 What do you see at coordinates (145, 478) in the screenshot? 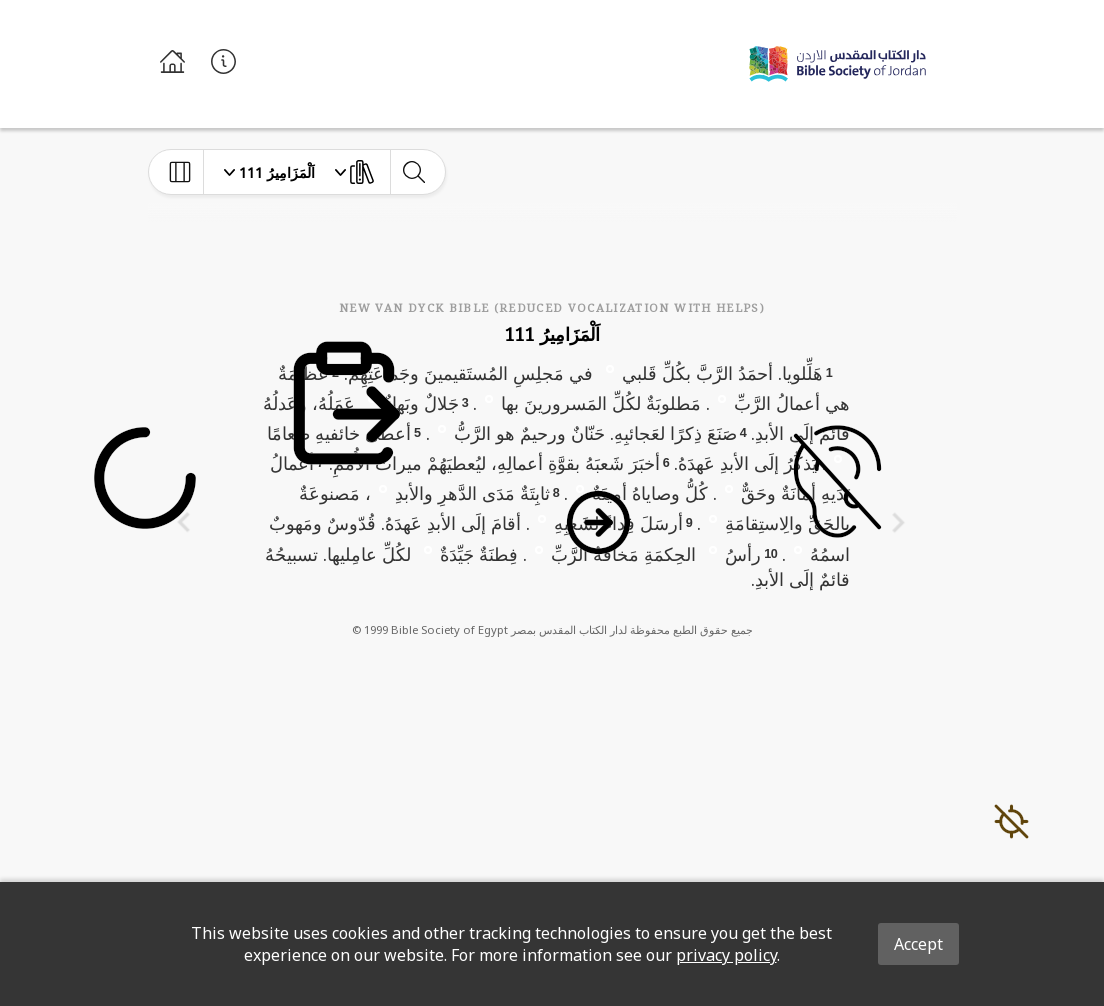
I see `loading content in progress` at bounding box center [145, 478].